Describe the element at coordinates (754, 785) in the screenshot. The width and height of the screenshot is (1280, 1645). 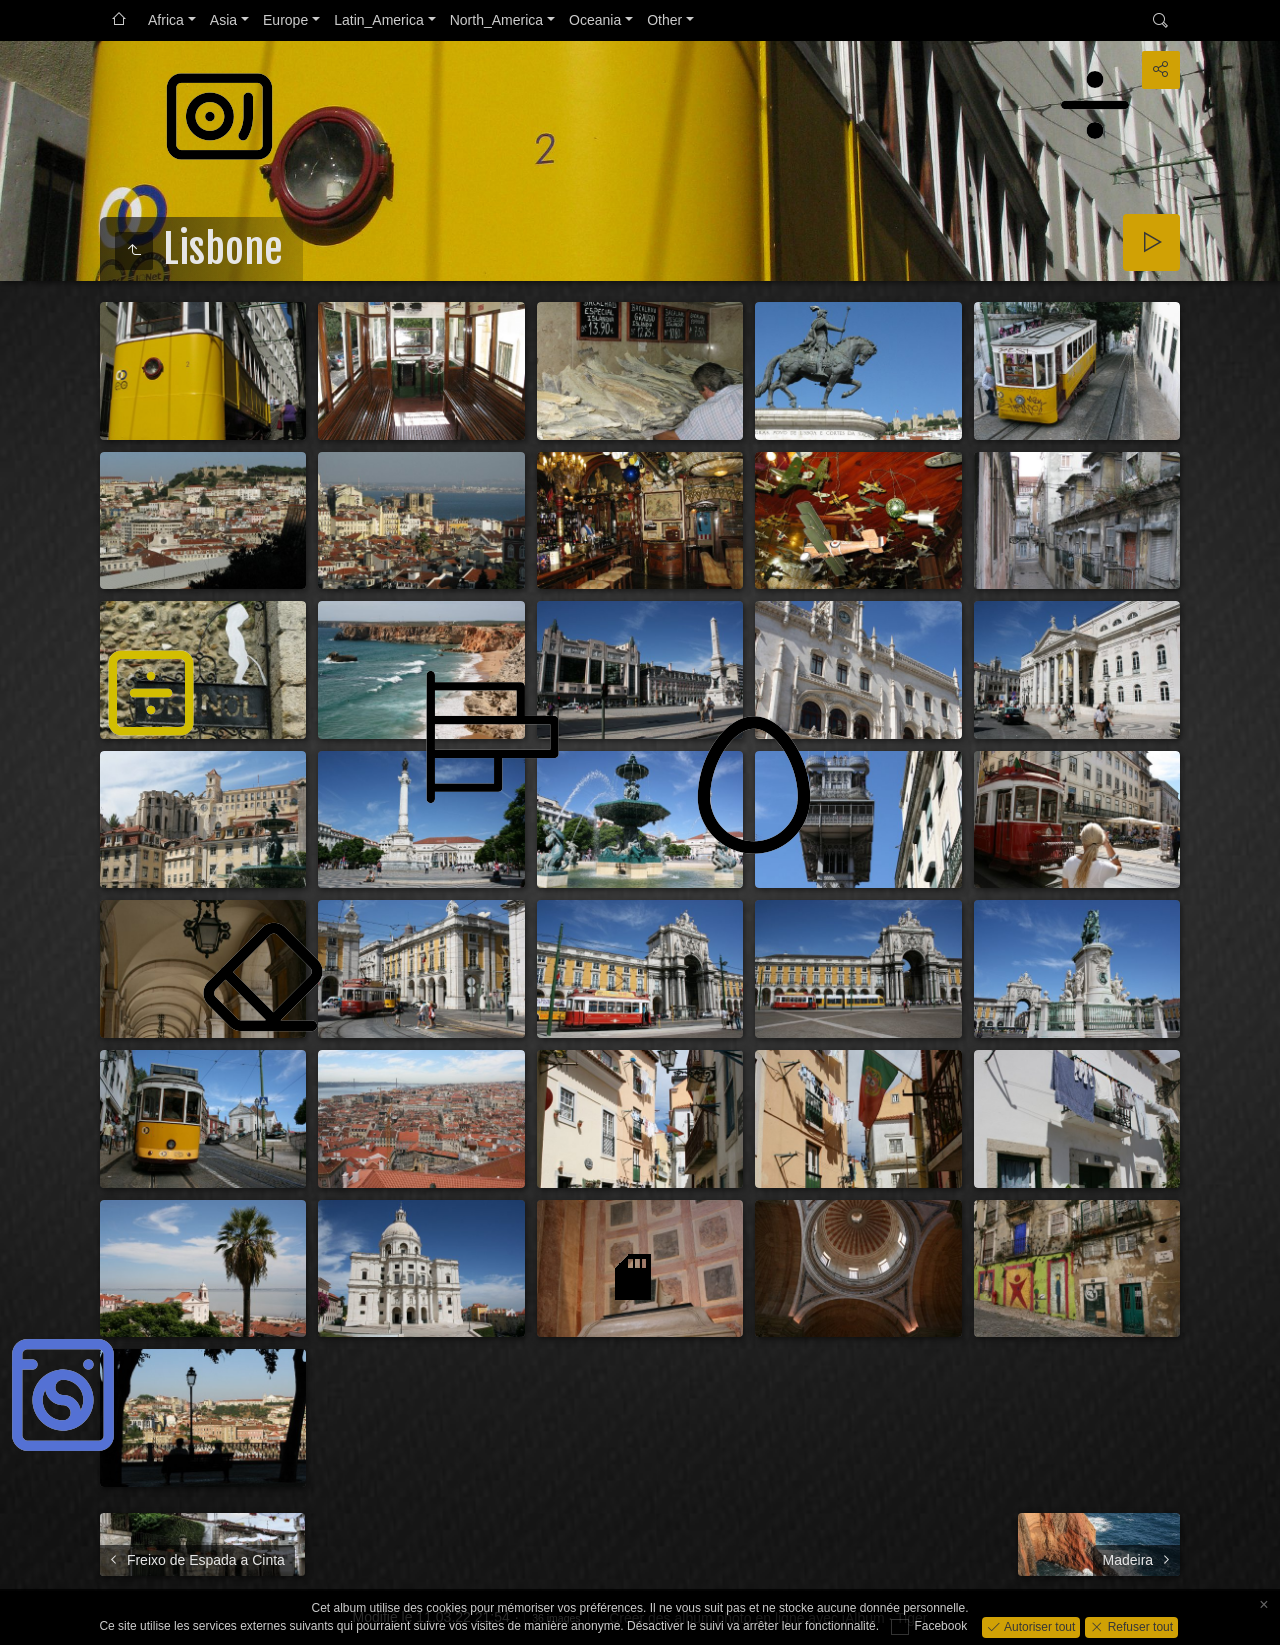
I see `indicates breakfast or food-related content` at that location.